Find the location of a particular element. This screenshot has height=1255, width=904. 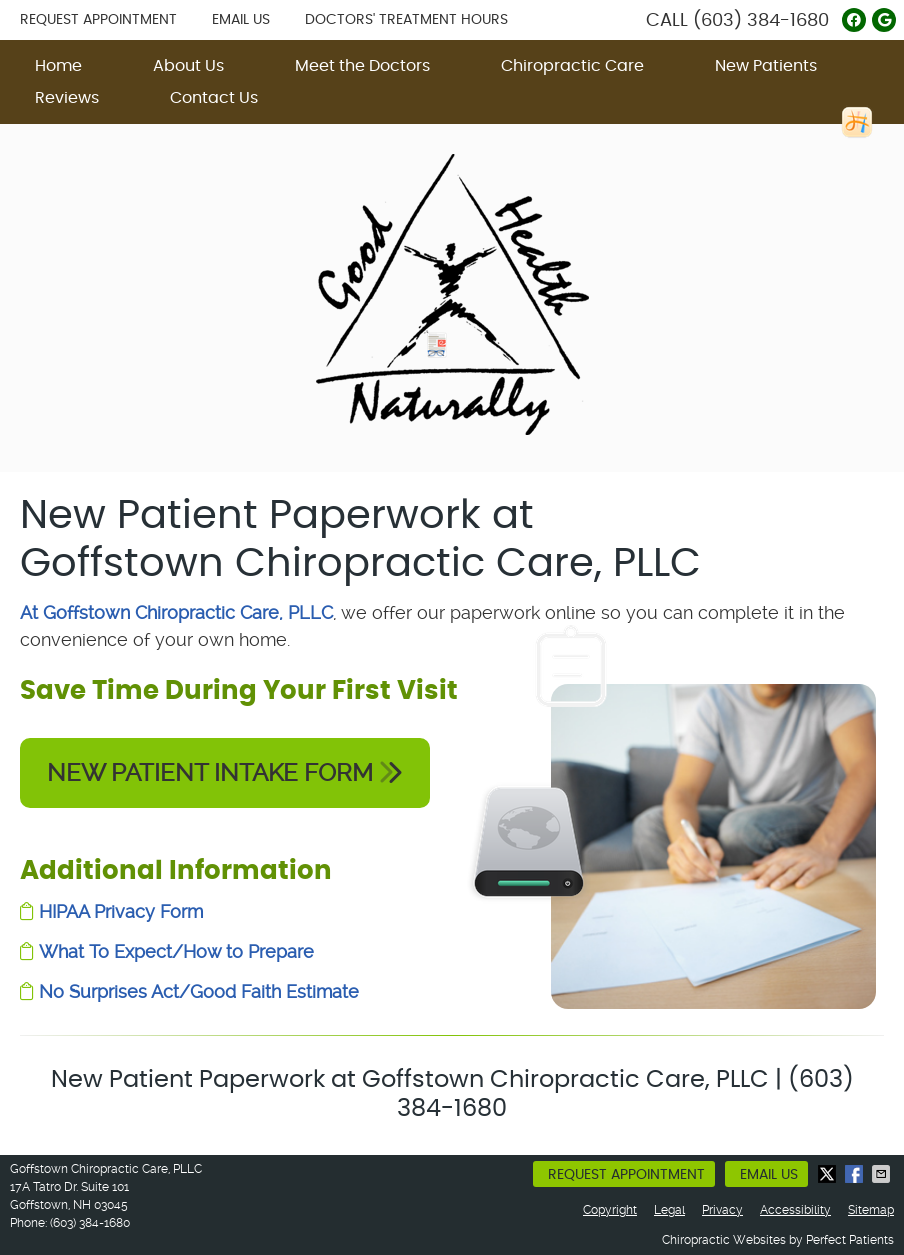

access clipboard history is located at coordinates (571, 666).